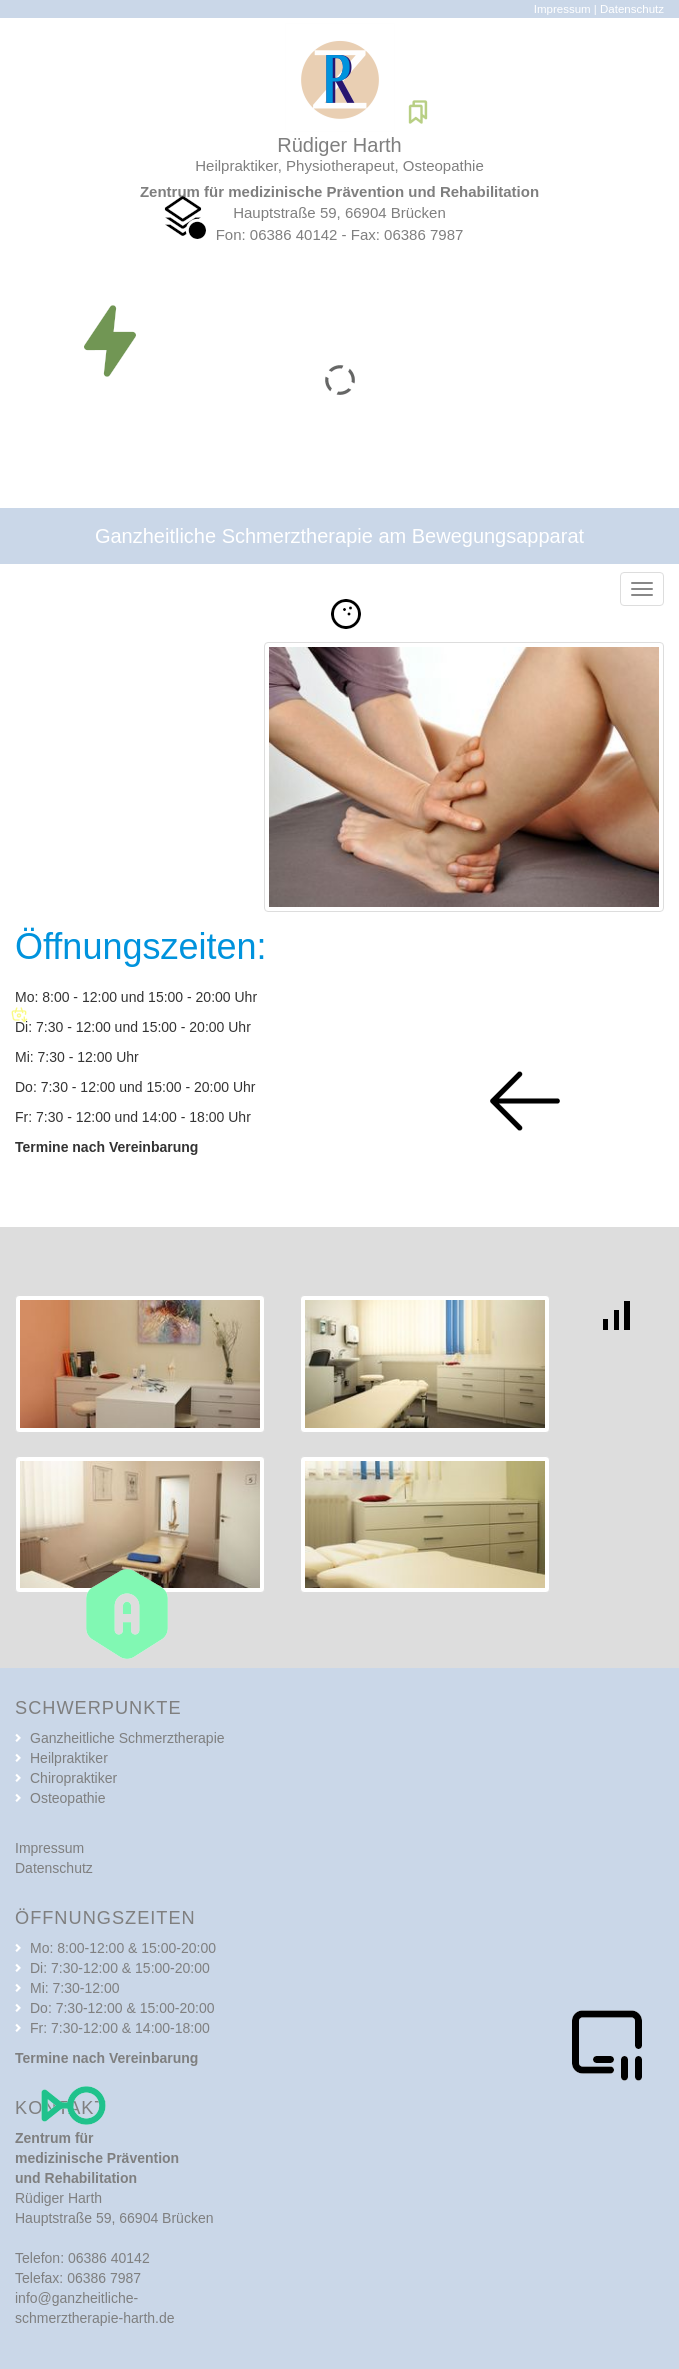 The height and width of the screenshot is (2369, 679). I want to click on go back to the previous screen, so click(525, 1101).